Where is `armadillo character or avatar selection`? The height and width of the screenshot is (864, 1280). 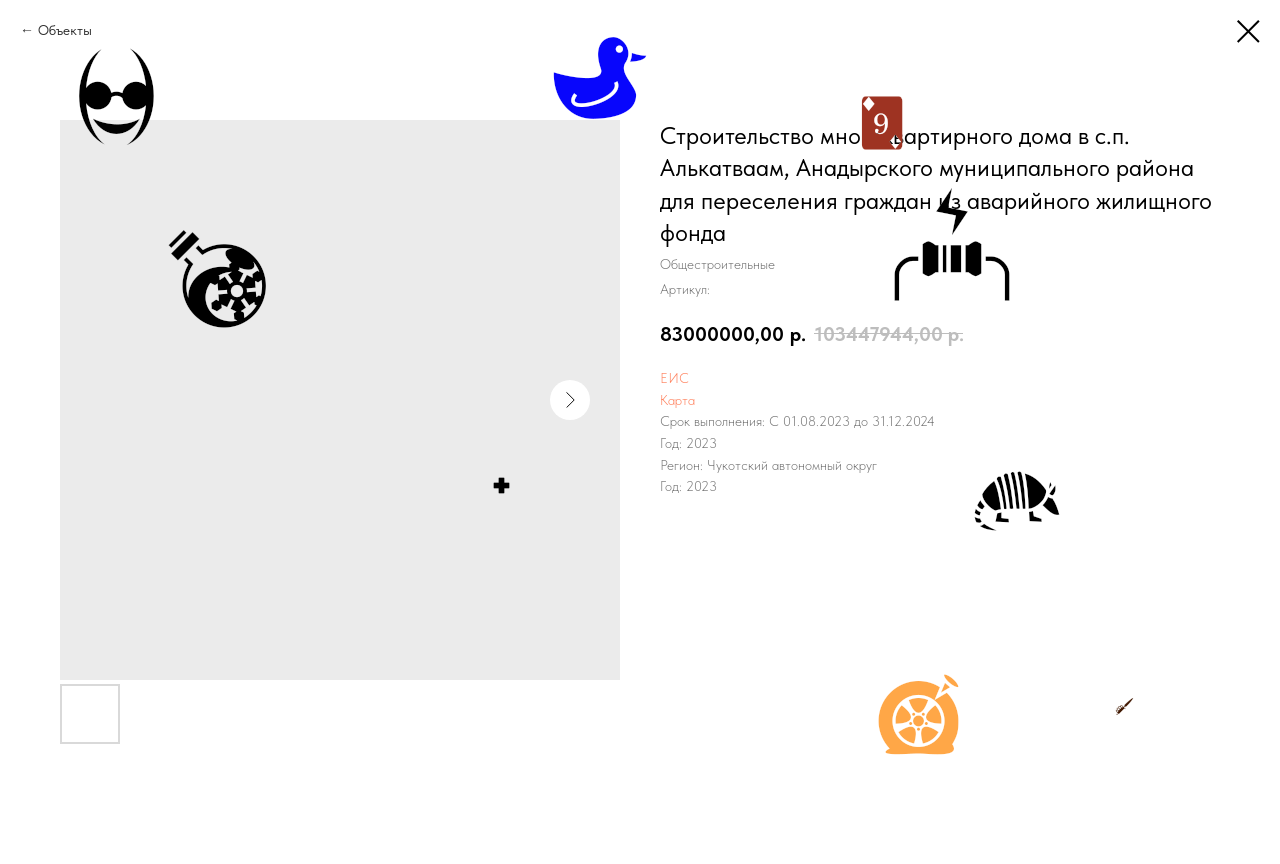 armadillo character or avatar selection is located at coordinates (1017, 501).